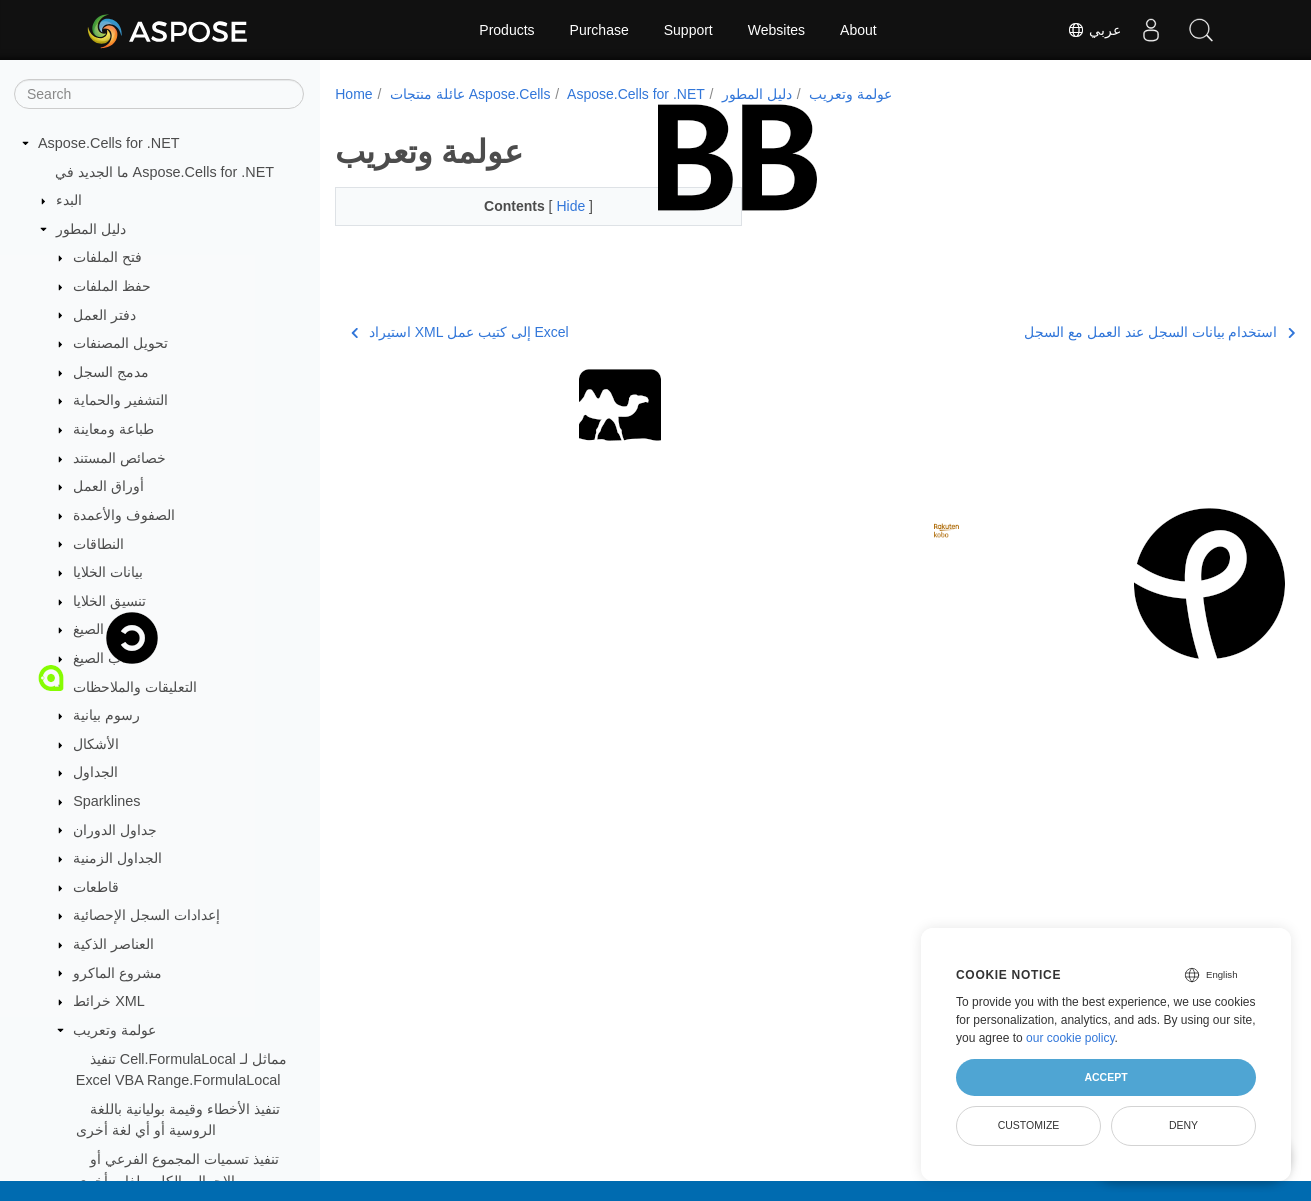  What do you see at coordinates (51, 678) in the screenshot?
I see `Avalonia UI framework logo` at bounding box center [51, 678].